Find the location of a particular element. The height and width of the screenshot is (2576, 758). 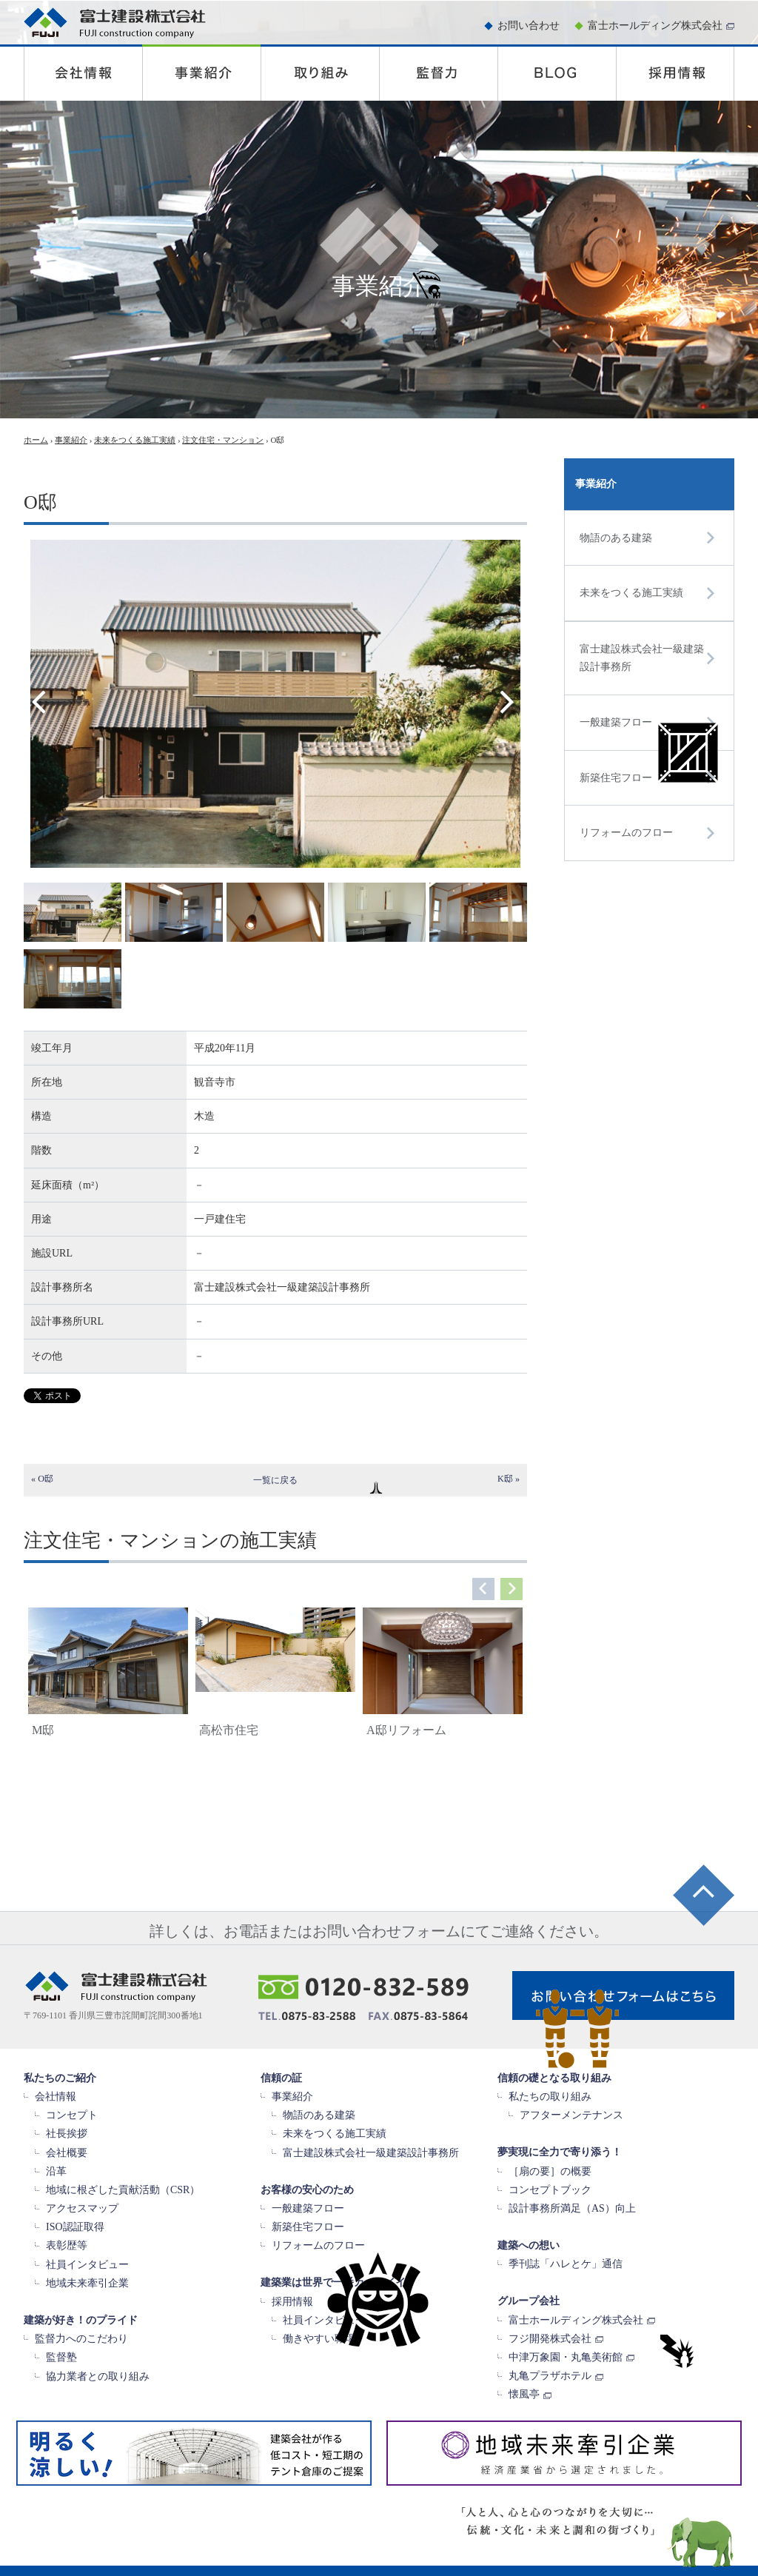

death or game over state indicator is located at coordinates (426, 284).